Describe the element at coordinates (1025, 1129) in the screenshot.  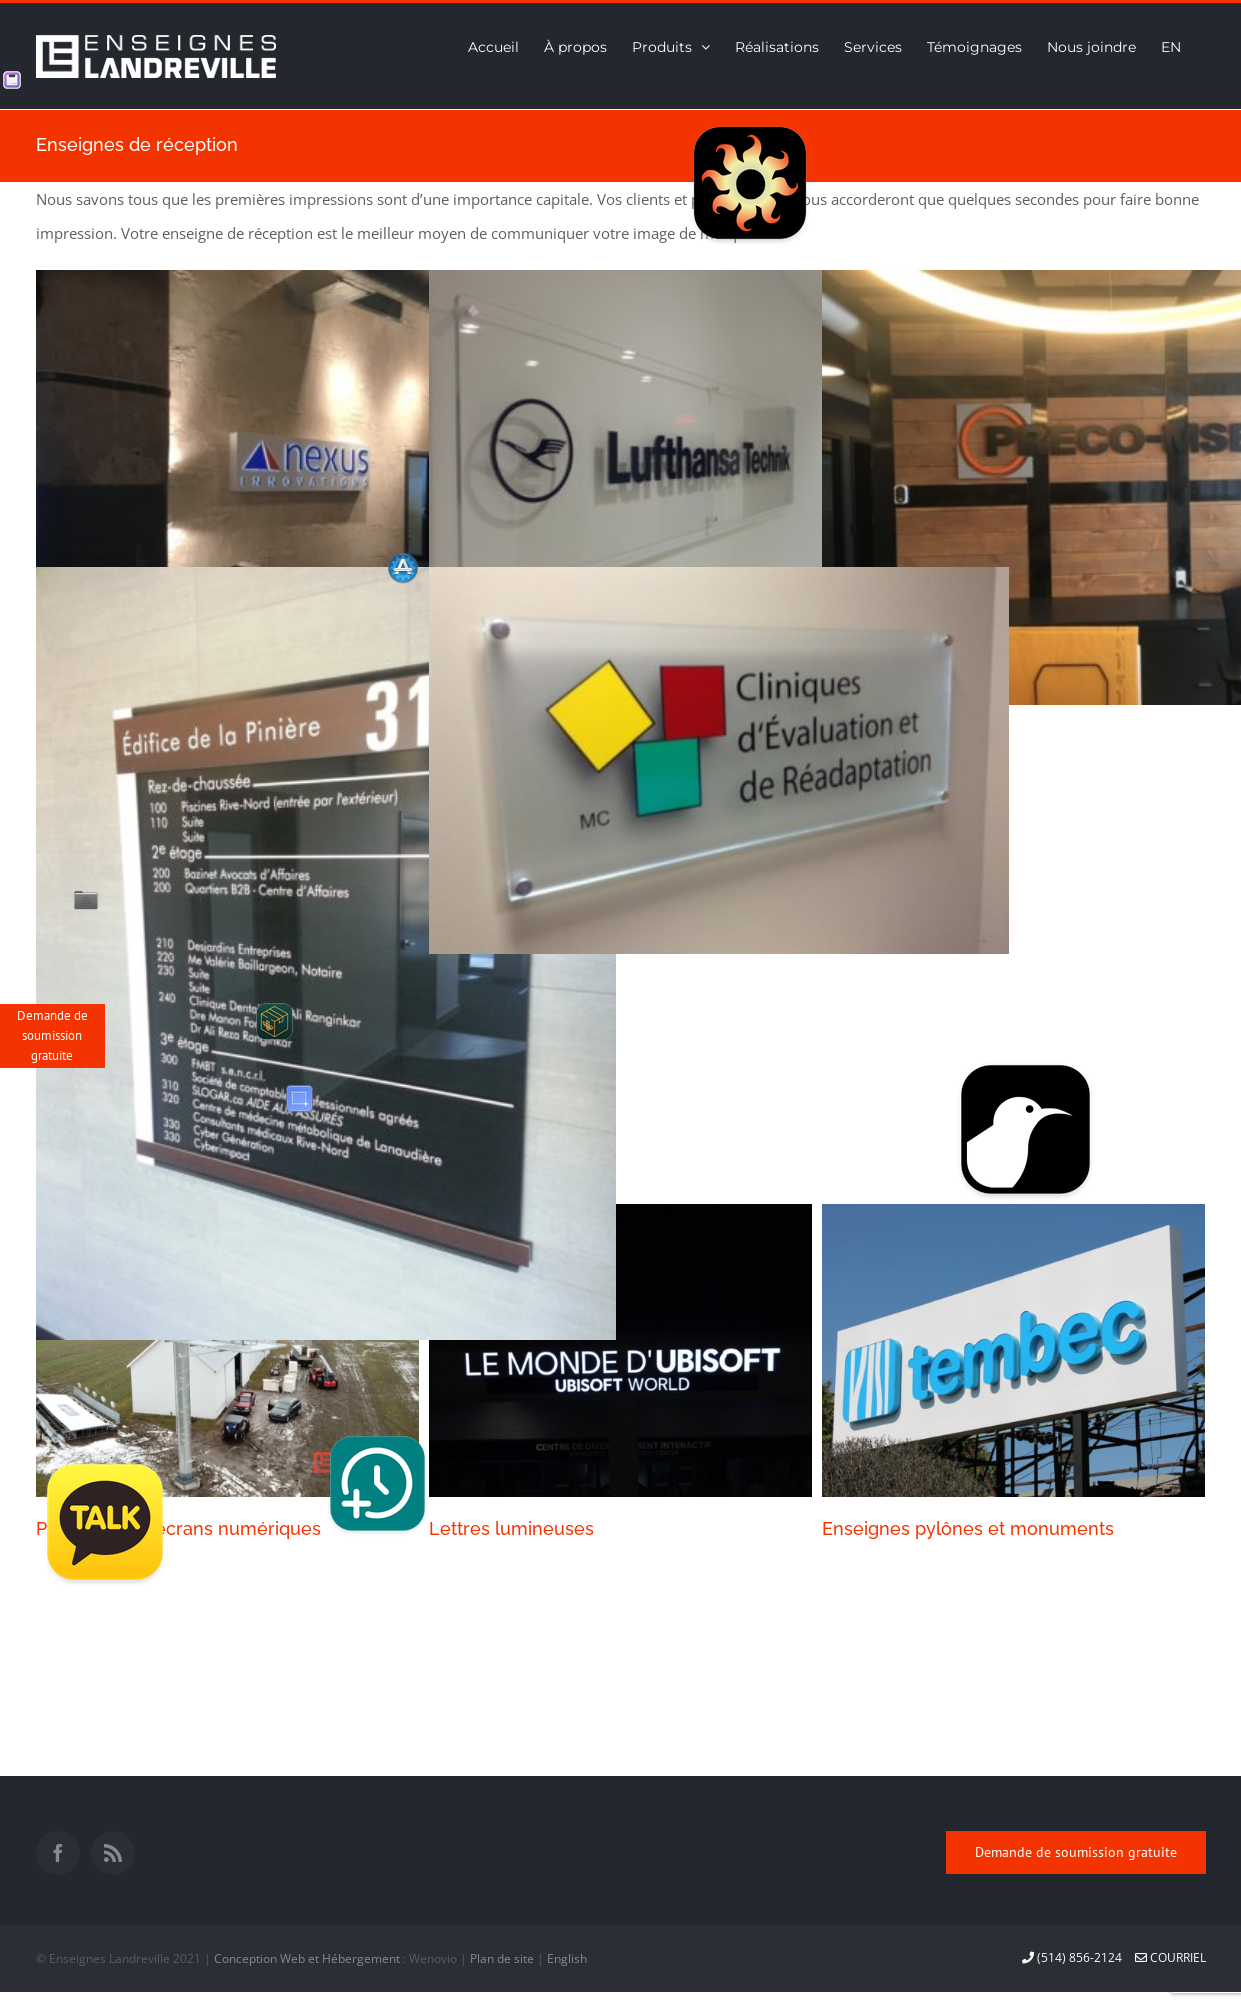
I see `open cinny matrix messaging client` at that location.